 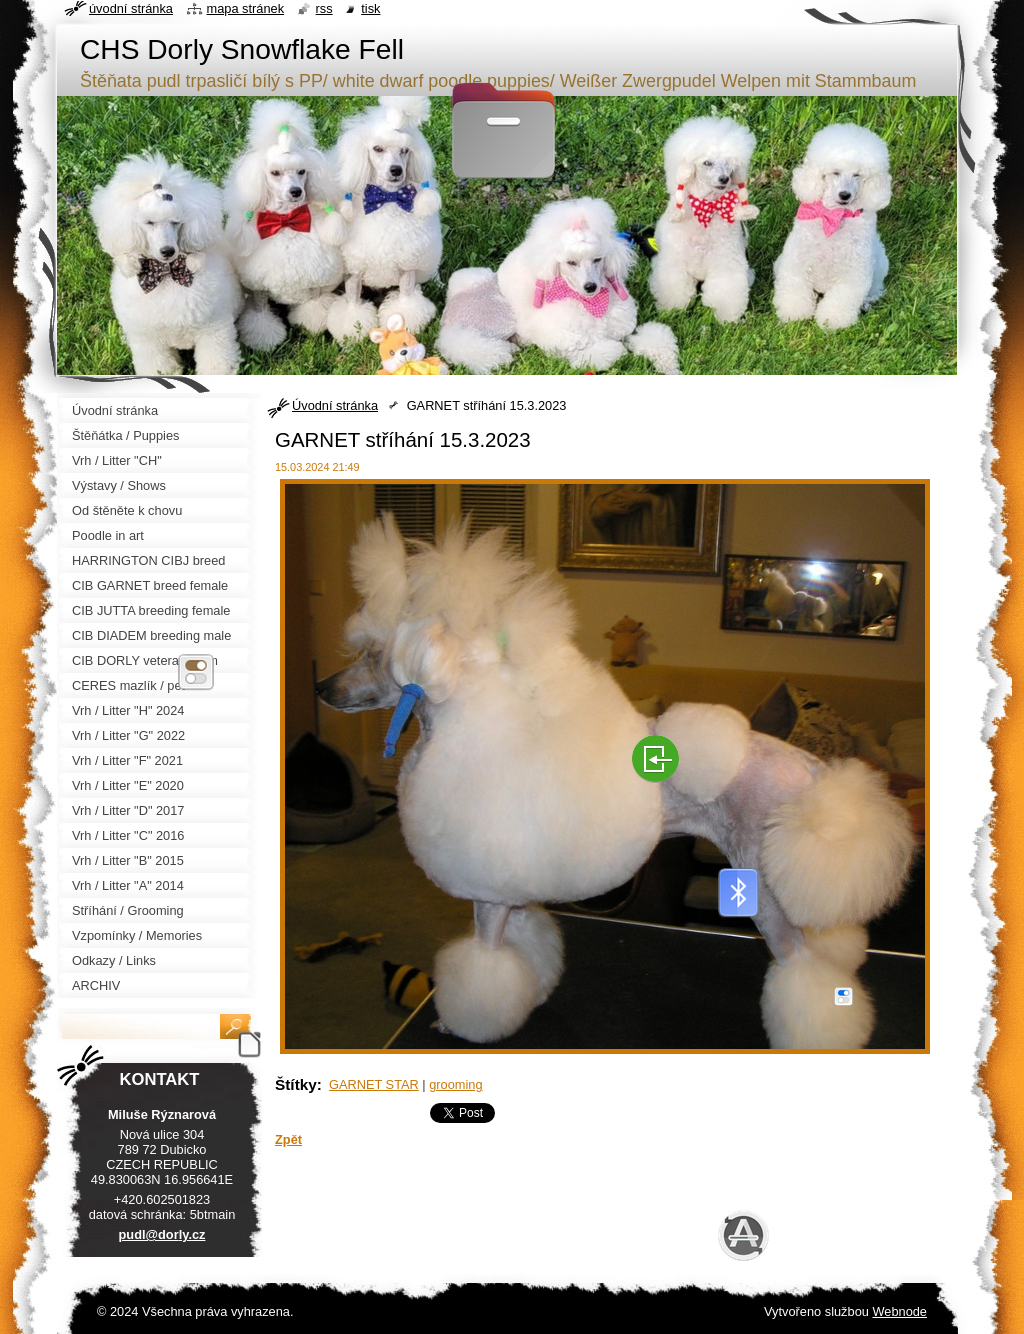 I want to click on open libreoffice start center, so click(x=249, y=1044).